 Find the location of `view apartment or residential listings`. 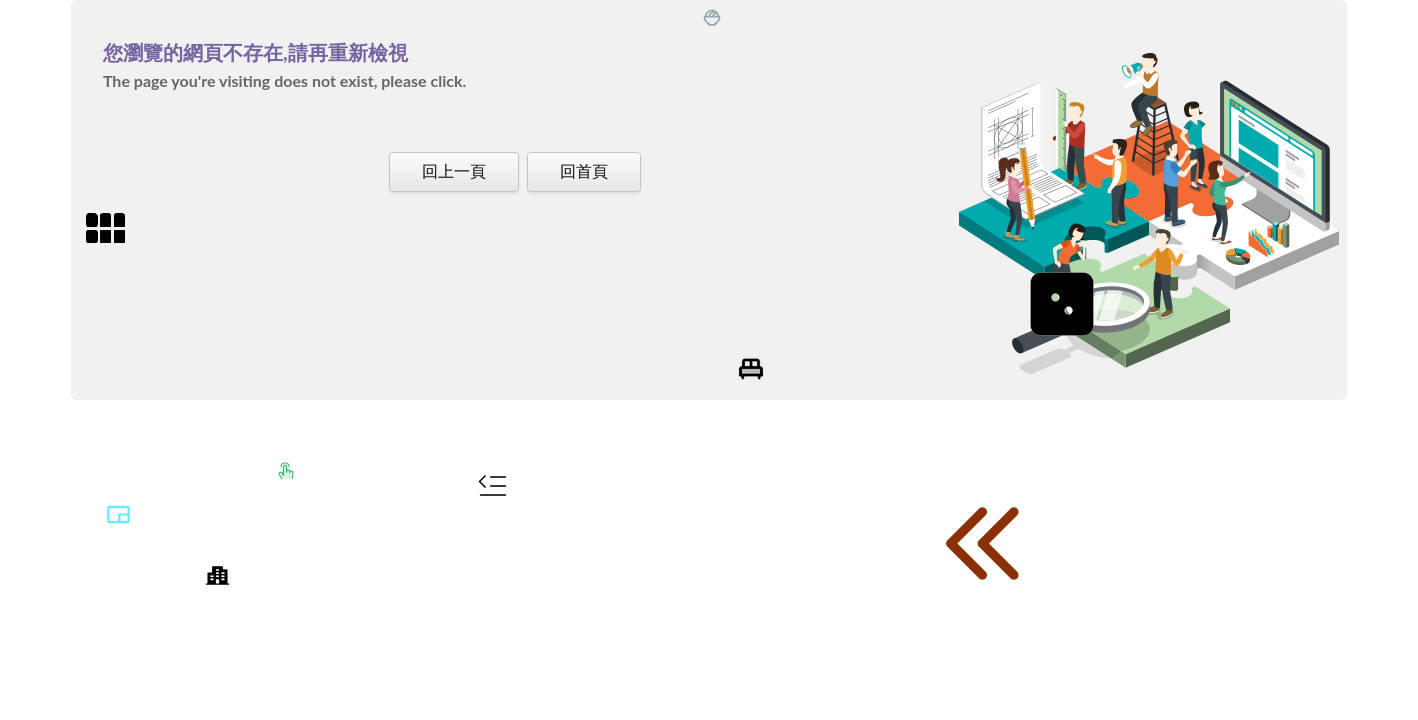

view apartment or residential listings is located at coordinates (217, 575).